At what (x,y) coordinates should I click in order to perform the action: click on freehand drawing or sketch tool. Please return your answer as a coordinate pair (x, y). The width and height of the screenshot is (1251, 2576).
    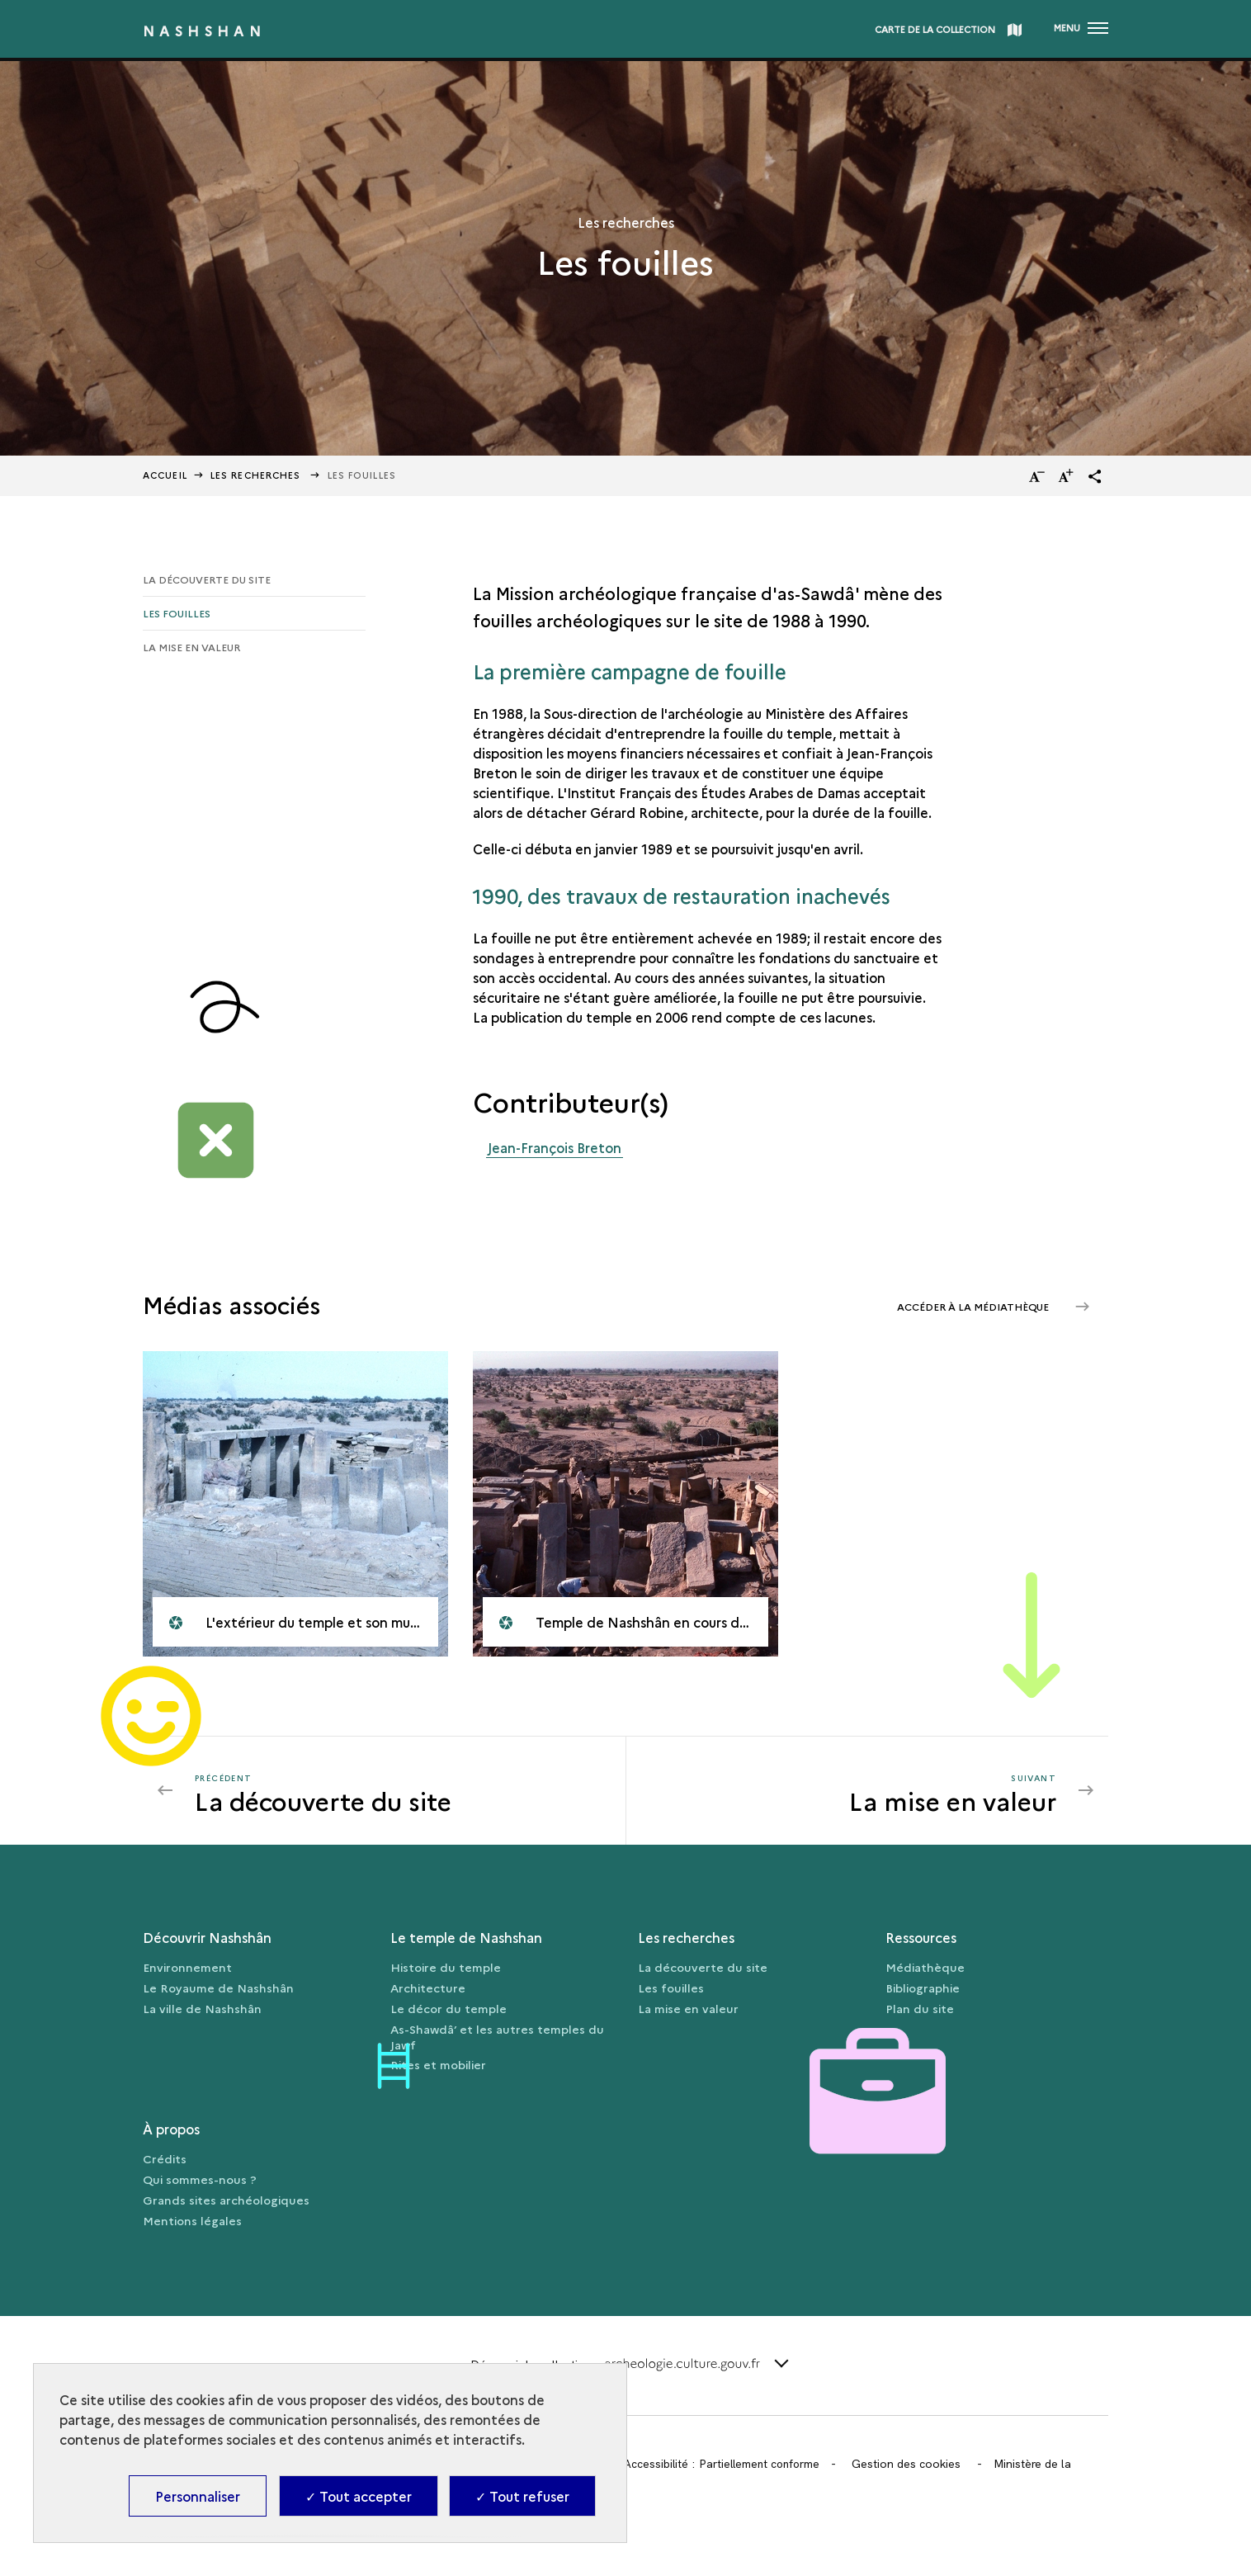
    Looking at the image, I should click on (221, 1007).